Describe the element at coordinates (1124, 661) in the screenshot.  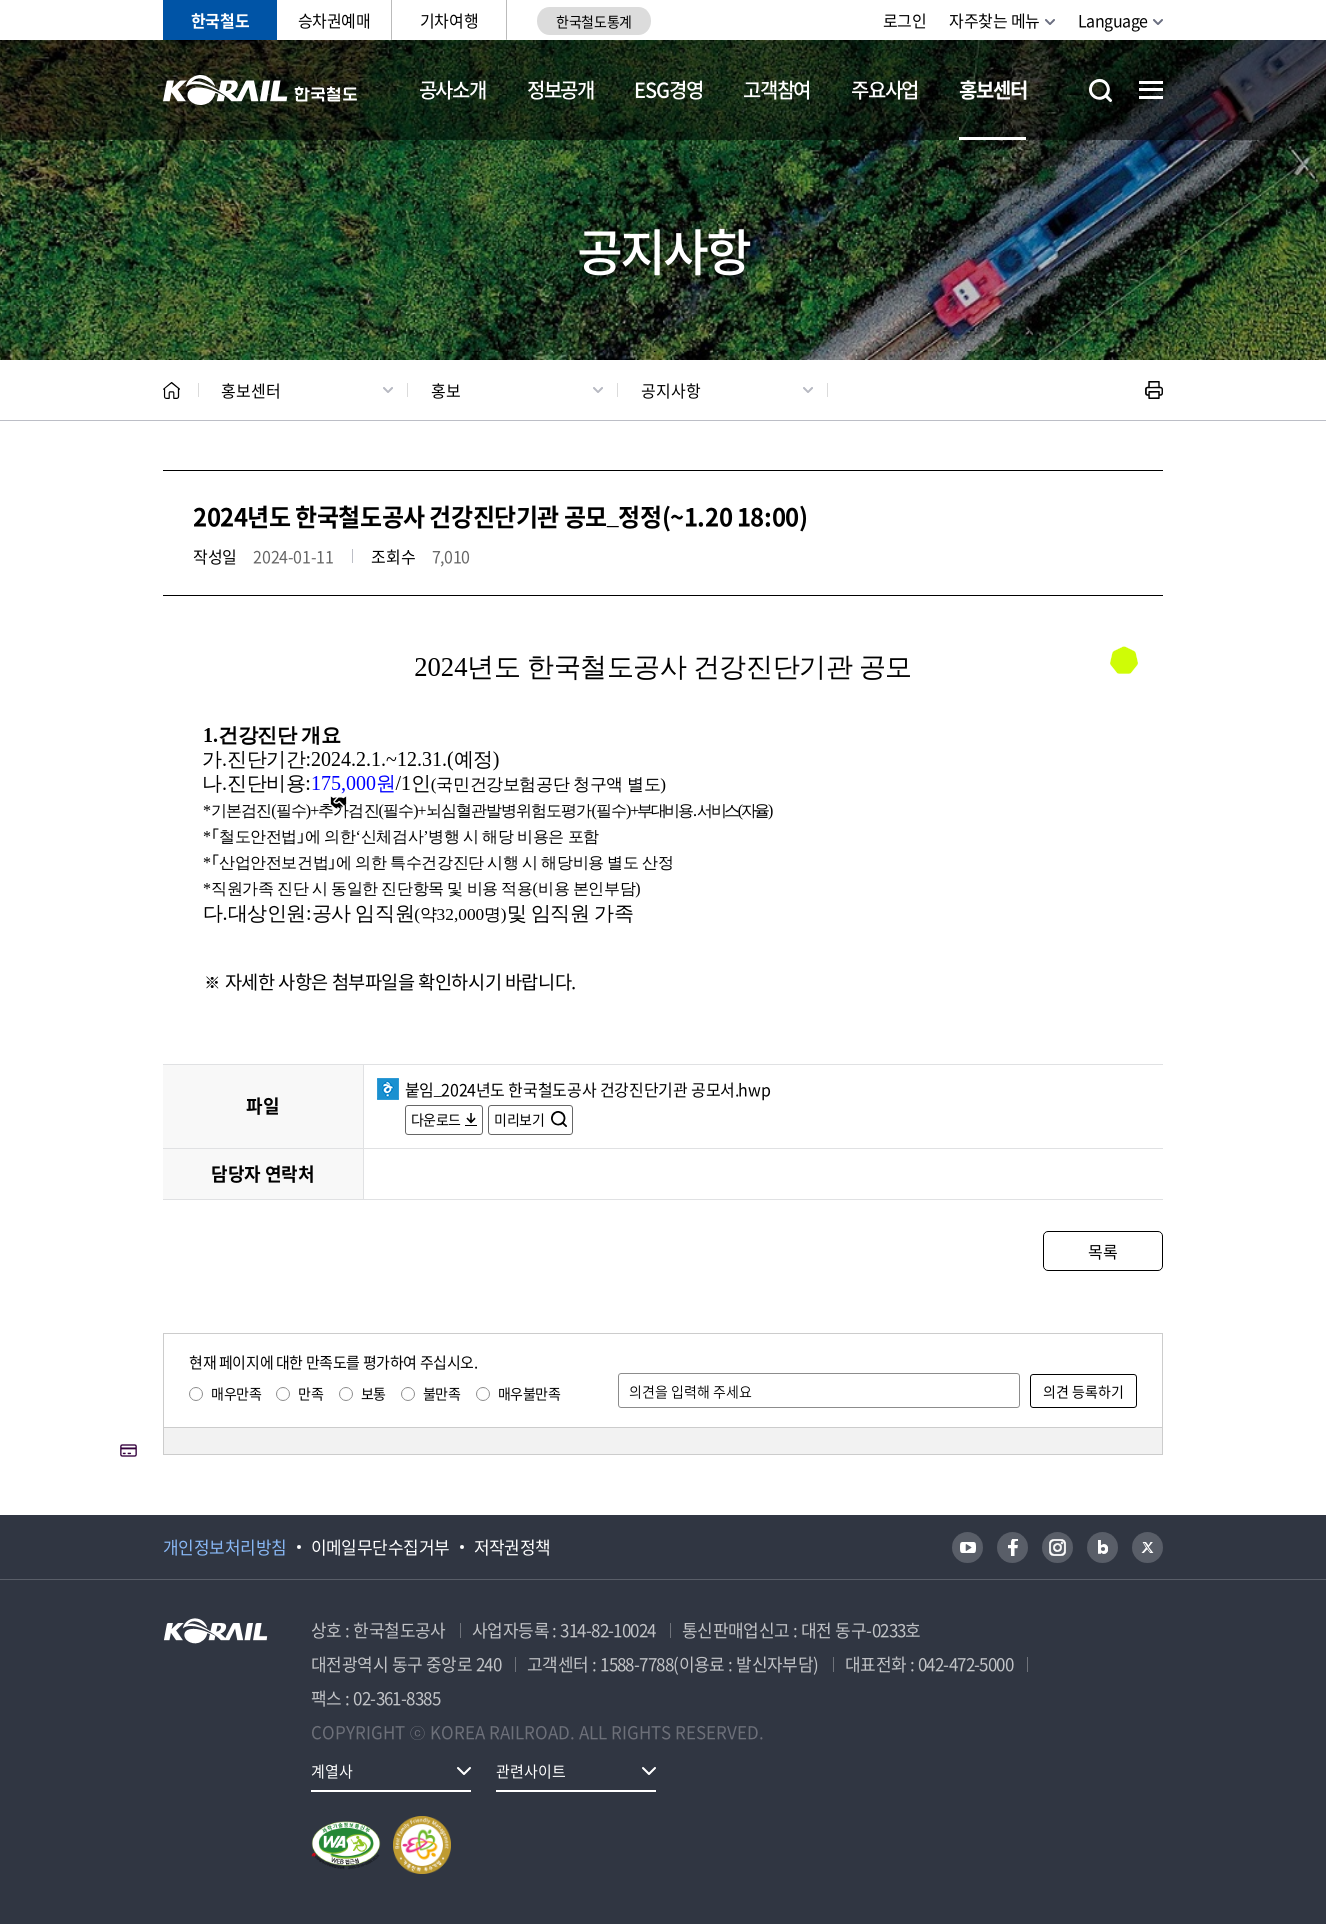
I see `a heptagon shape indicator` at that location.